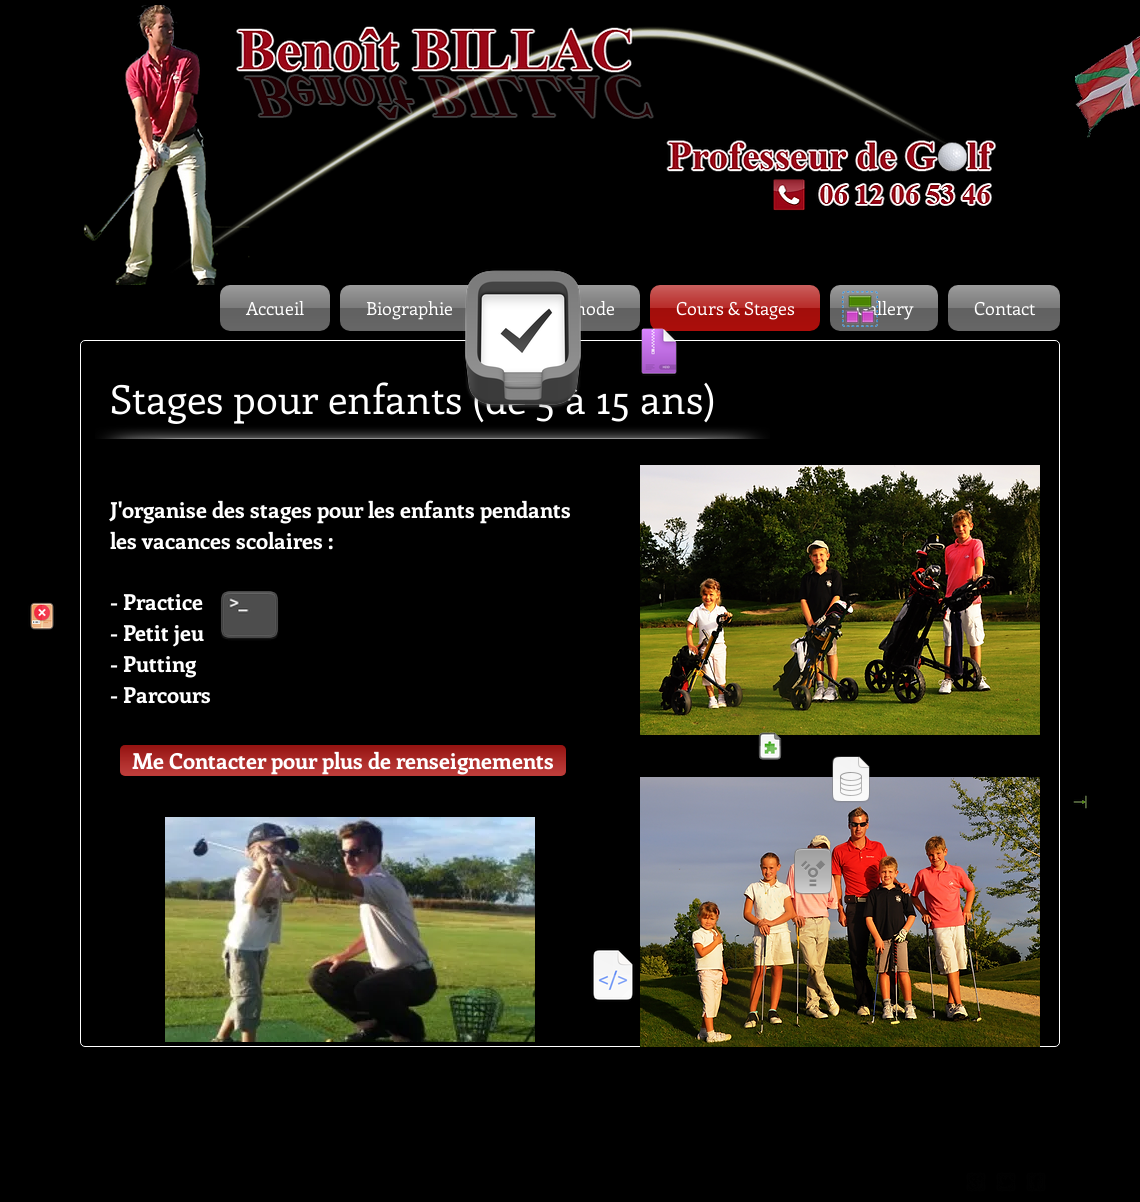  I want to click on indicates a package is queued for removal, so click(42, 616).